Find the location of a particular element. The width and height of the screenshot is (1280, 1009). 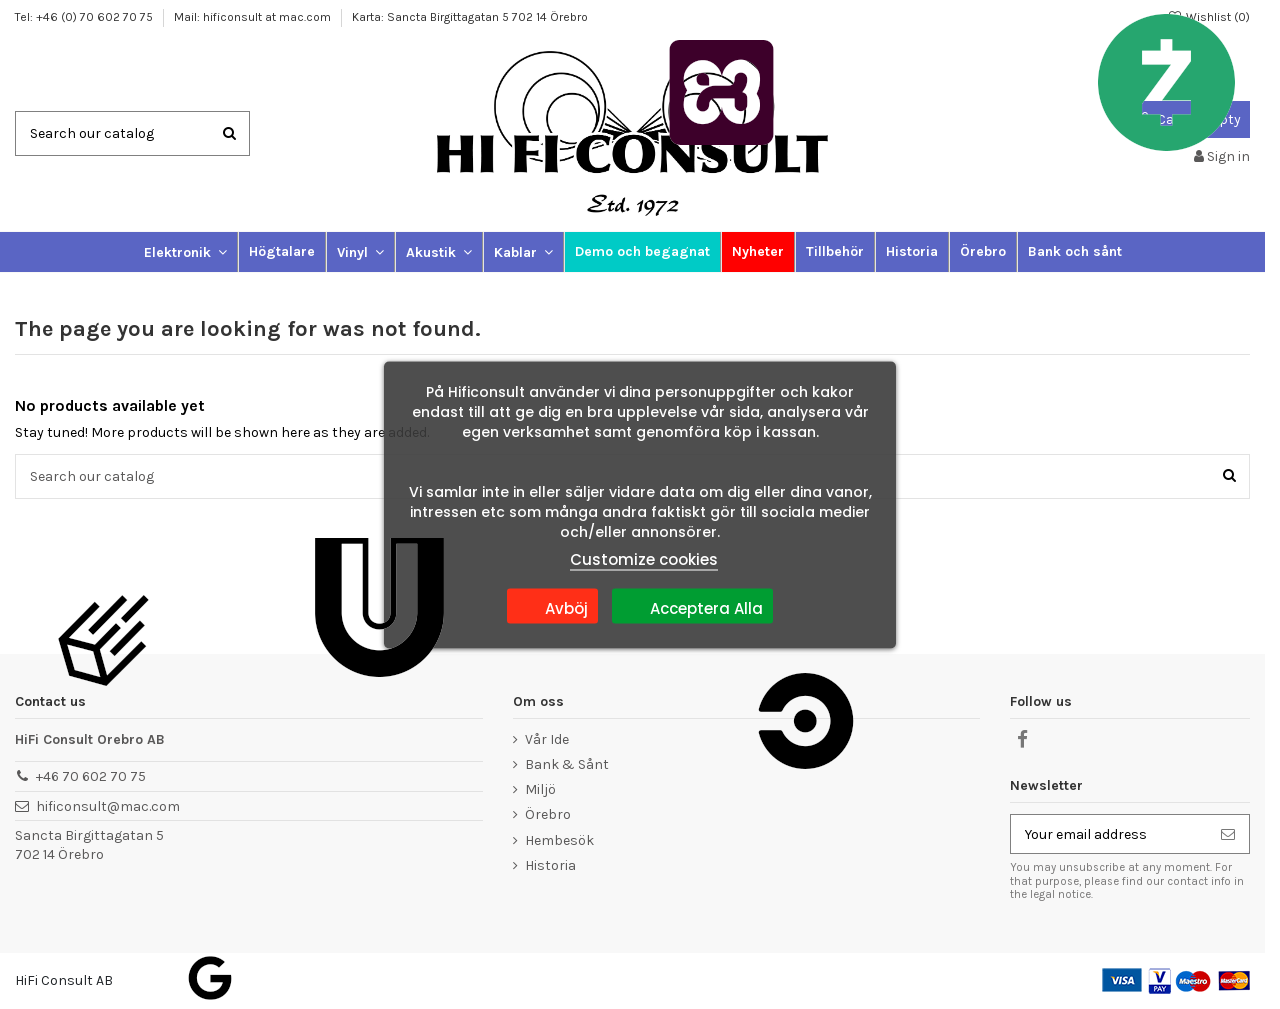

zcash cryptocurrency logo is located at coordinates (1166, 82).